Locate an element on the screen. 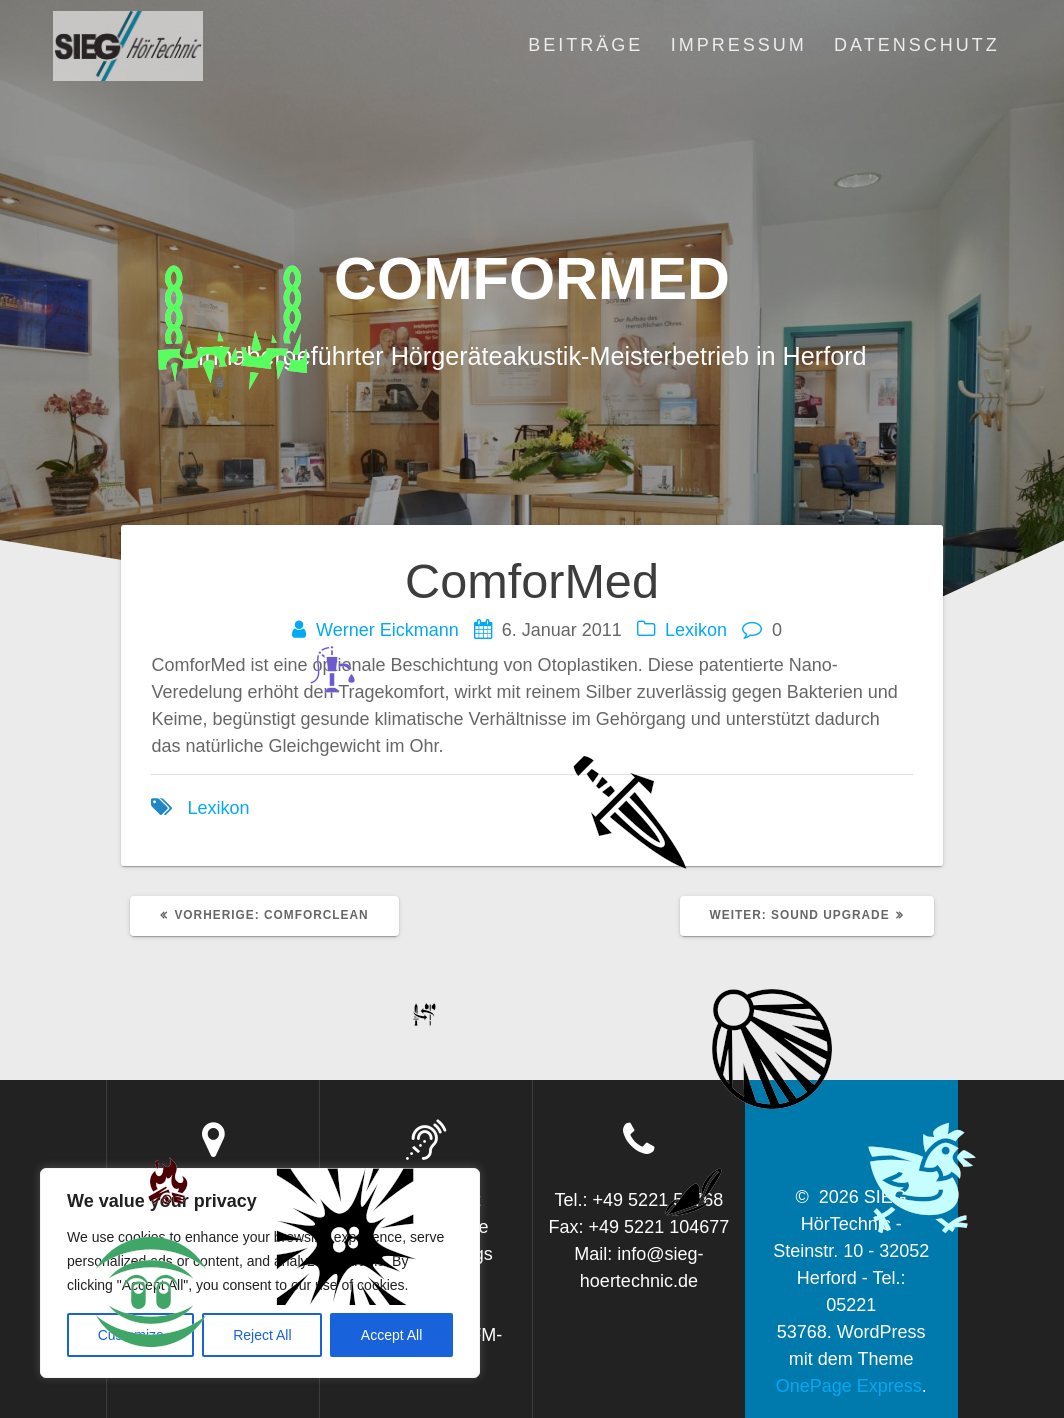 Image resolution: width=1064 pixels, height=1418 pixels. access camping or outdoor activity features is located at coordinates (166, 1180).